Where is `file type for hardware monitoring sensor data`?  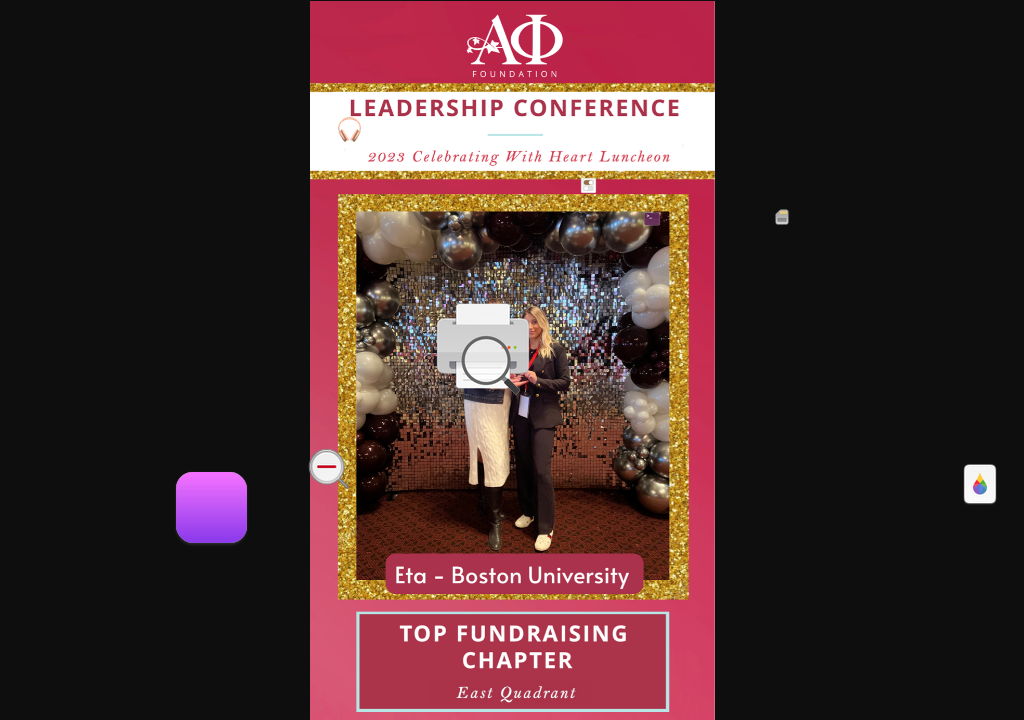
file type for hardware monitoring sensor data is located at coordinates (980, 484).